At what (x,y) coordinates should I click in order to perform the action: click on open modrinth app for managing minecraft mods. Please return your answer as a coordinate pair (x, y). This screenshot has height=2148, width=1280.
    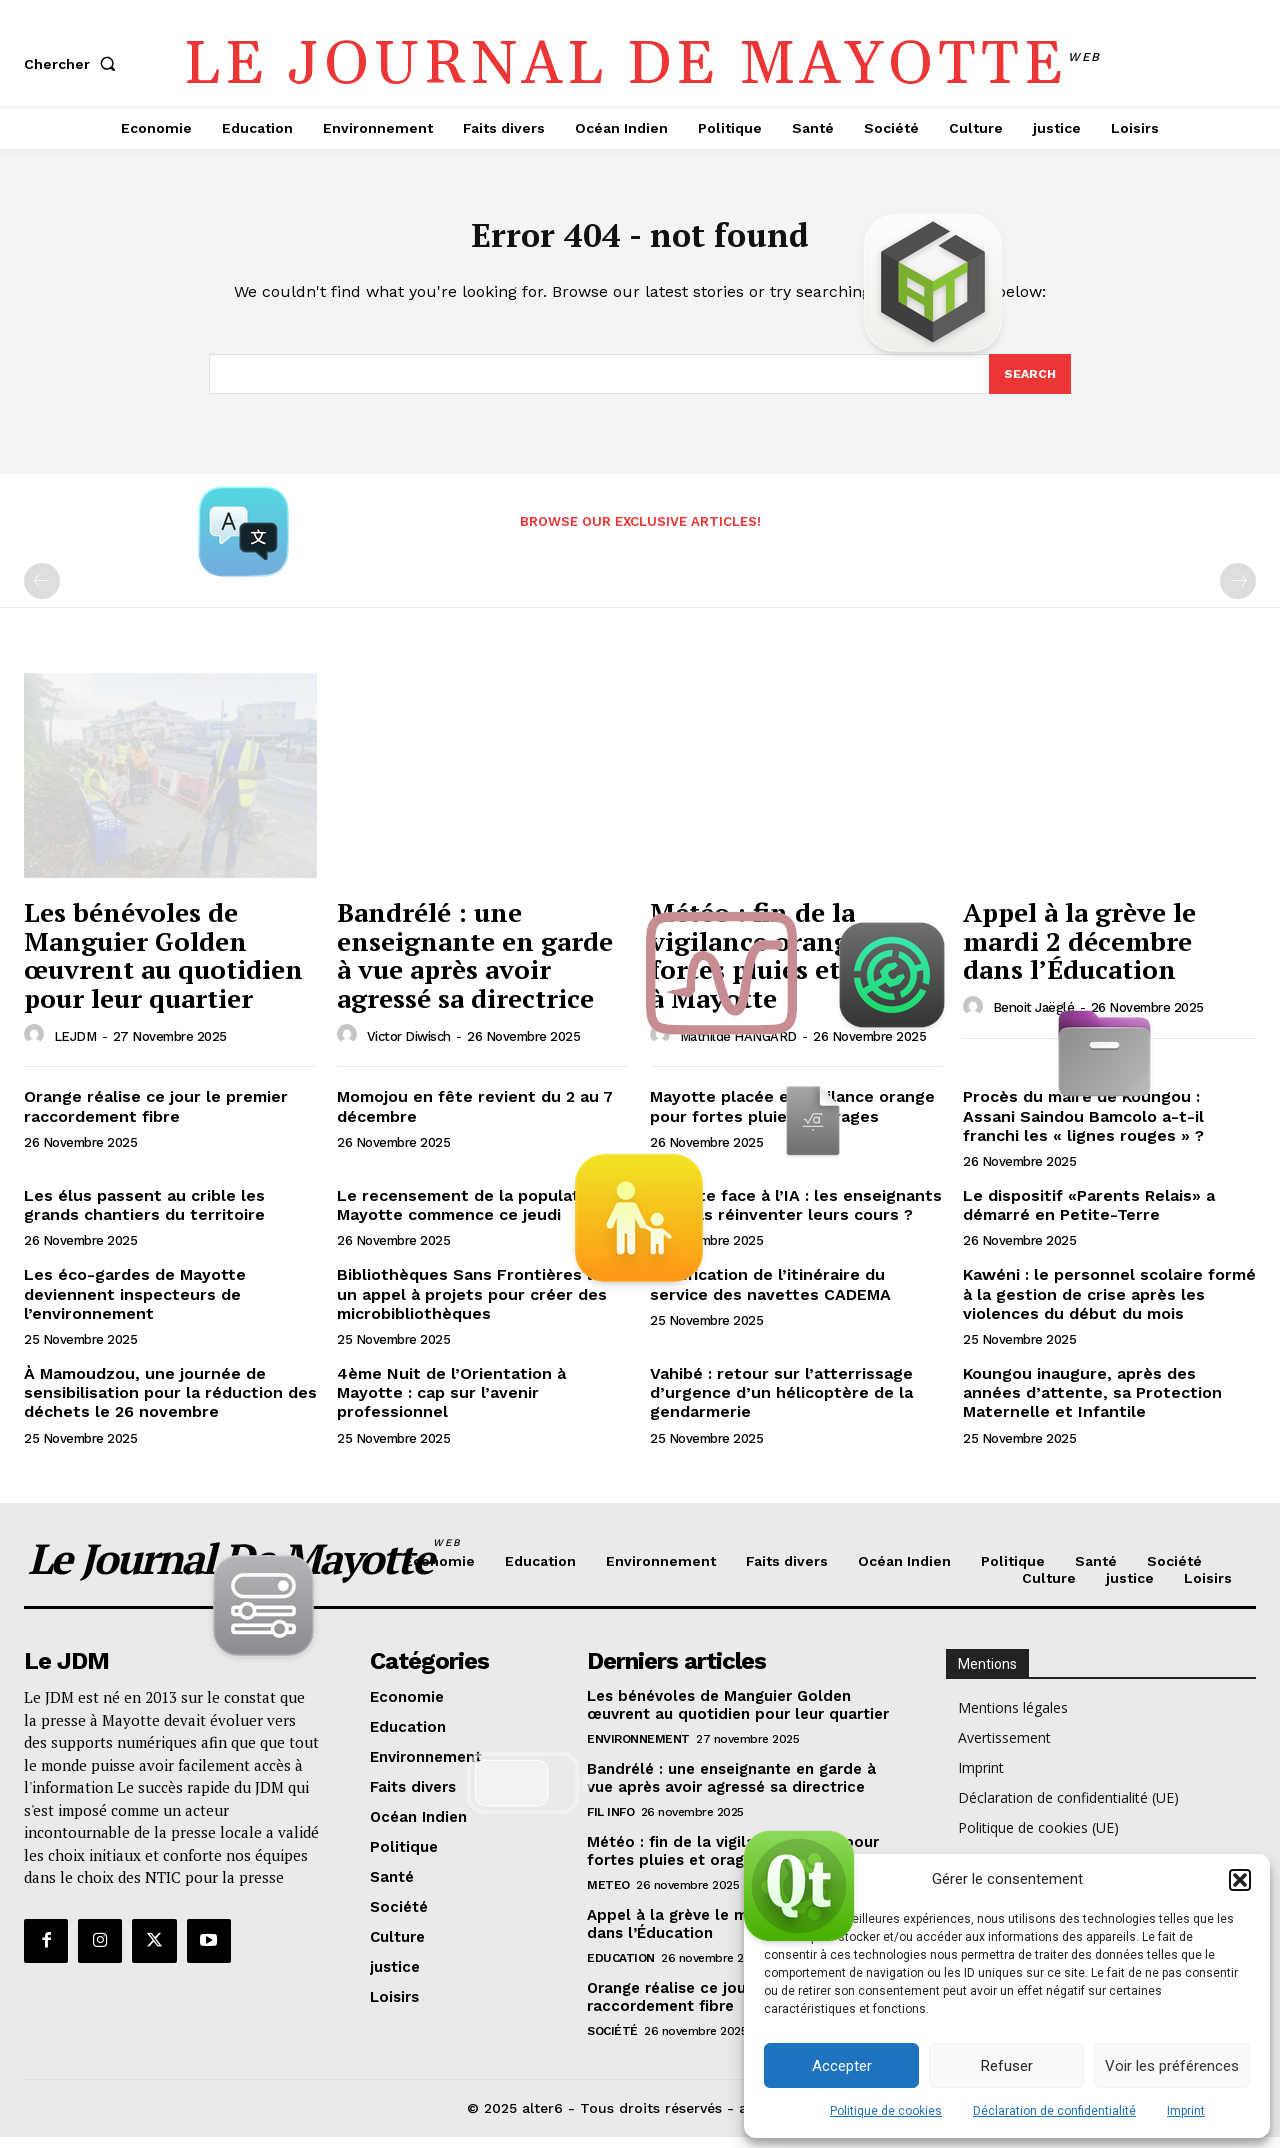
    Looking at the image, I should click on (892, 975).